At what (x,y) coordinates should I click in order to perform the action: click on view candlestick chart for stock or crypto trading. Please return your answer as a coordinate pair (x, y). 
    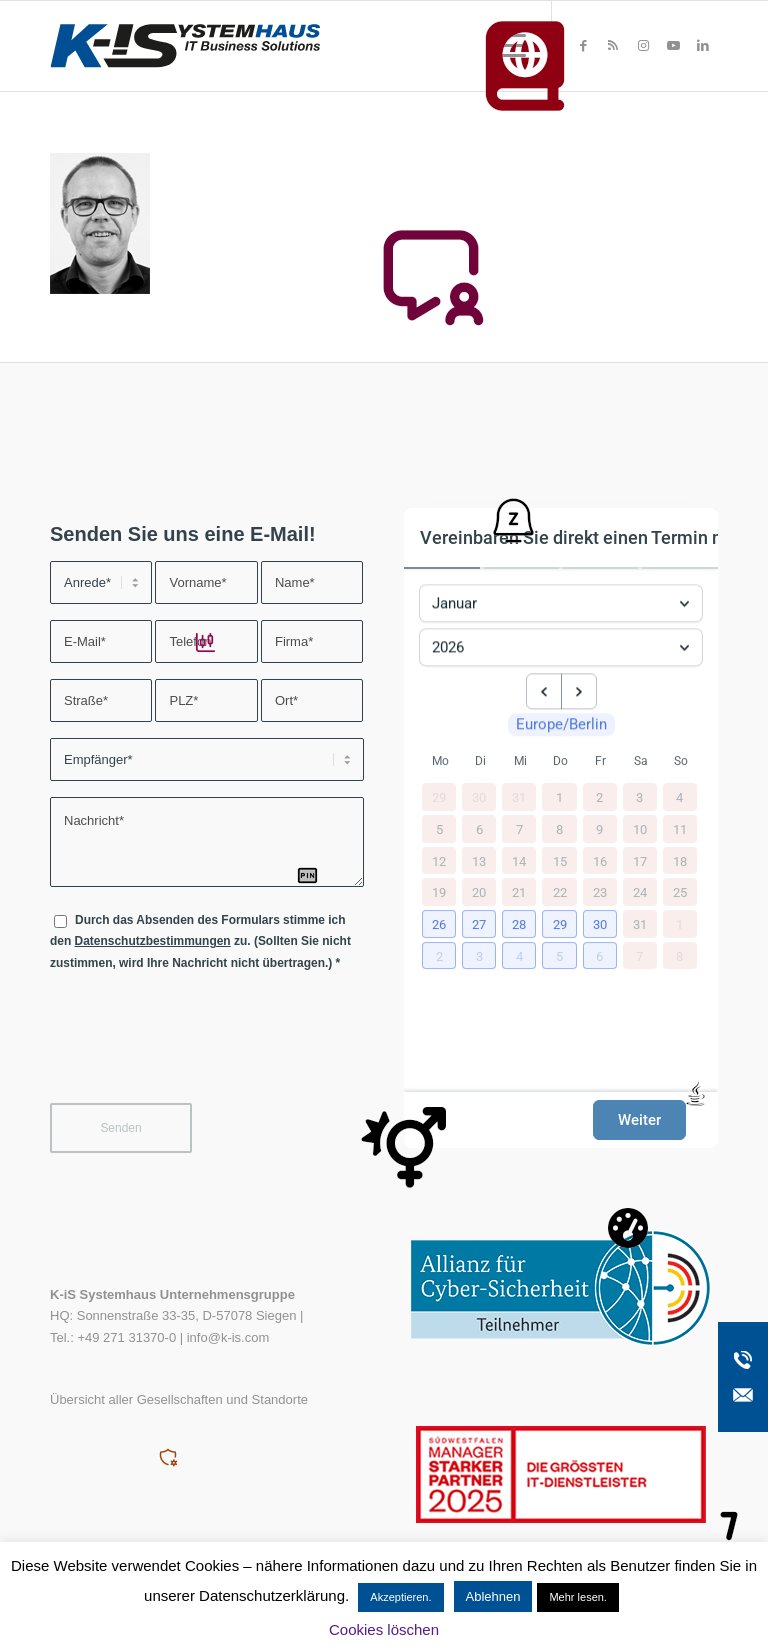
    Looking at the image, I should click on (205, 642).